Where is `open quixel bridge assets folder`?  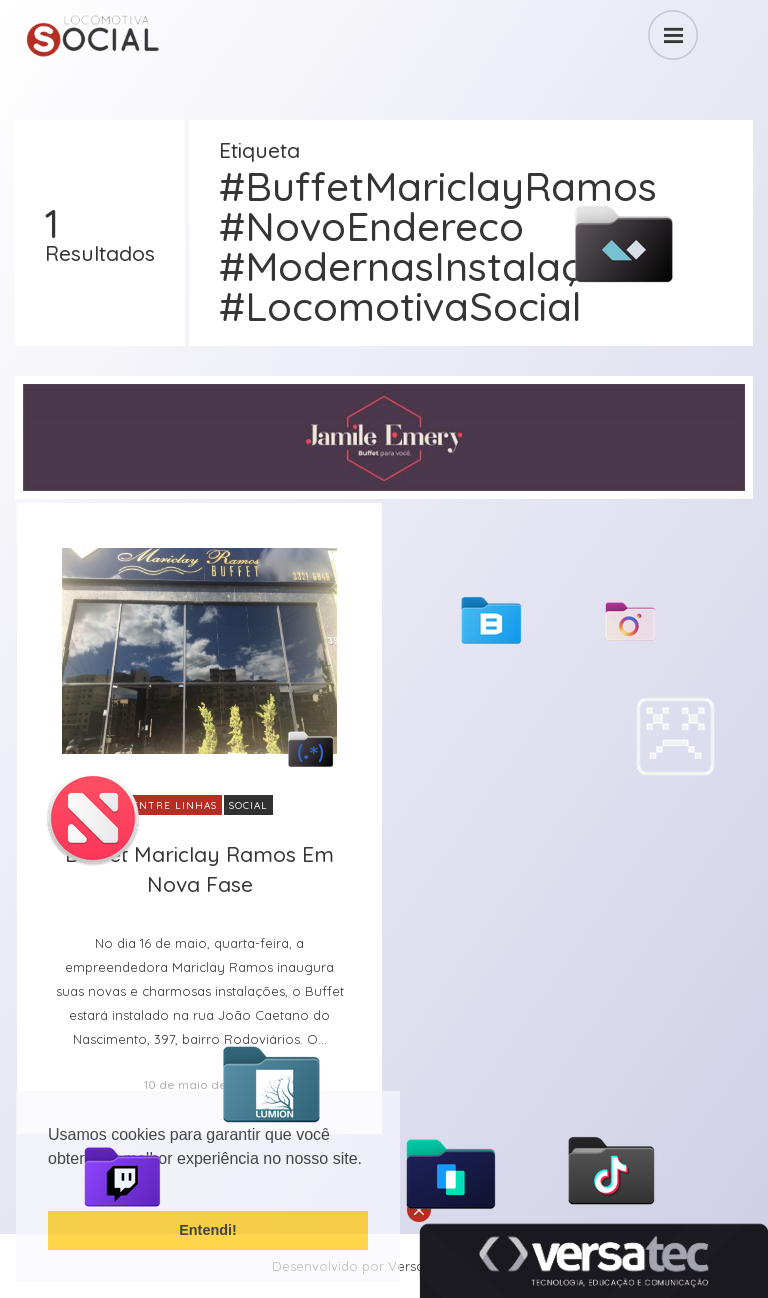
open quixel bridge assets folder is located at coordinates (491, 622).